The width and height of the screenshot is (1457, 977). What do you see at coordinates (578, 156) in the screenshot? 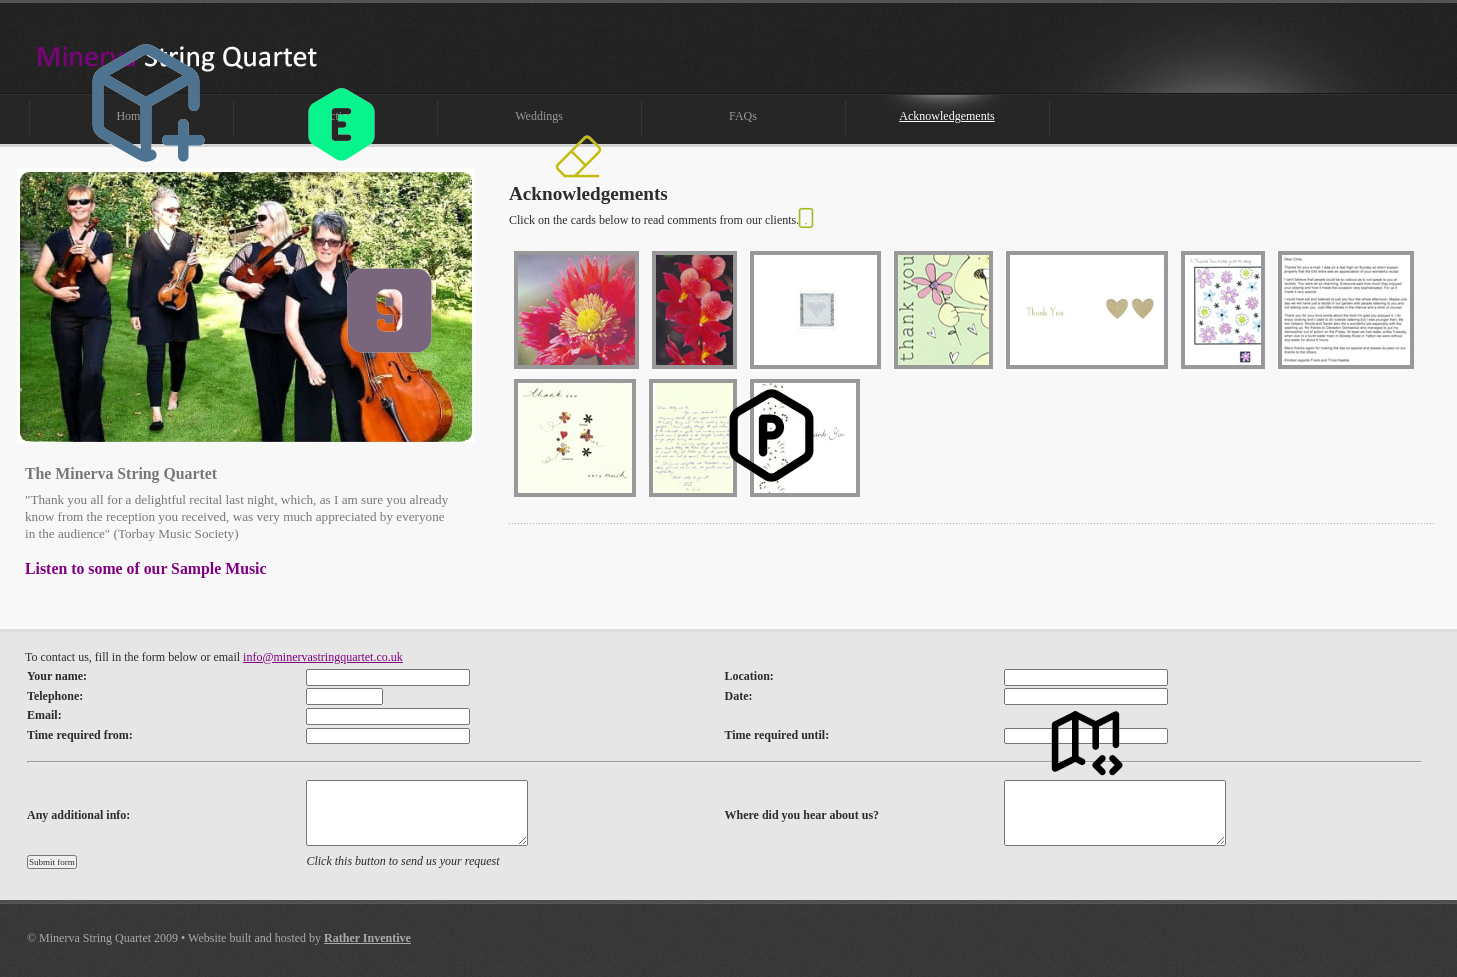
I see `erase or clear content` at bounding box center [578, 156].